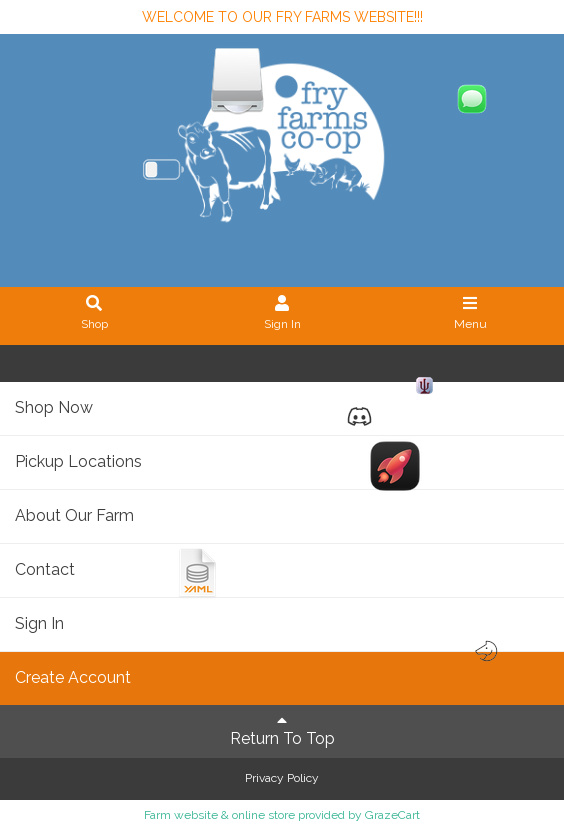  I want to click on open Discord app, so click(359, 416).